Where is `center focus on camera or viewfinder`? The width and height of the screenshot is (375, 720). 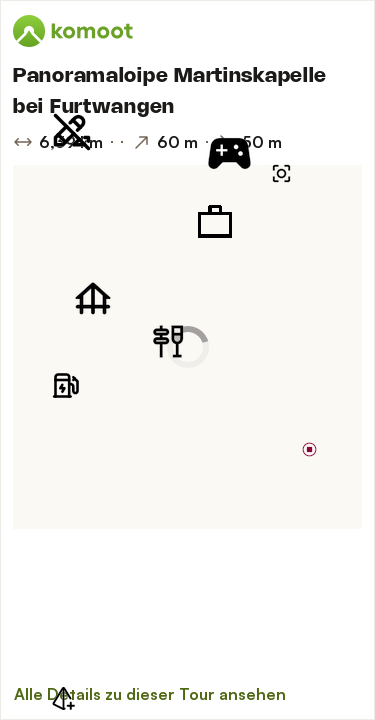
center focus on camera or viewfinder is located at coordinates (281, 173).